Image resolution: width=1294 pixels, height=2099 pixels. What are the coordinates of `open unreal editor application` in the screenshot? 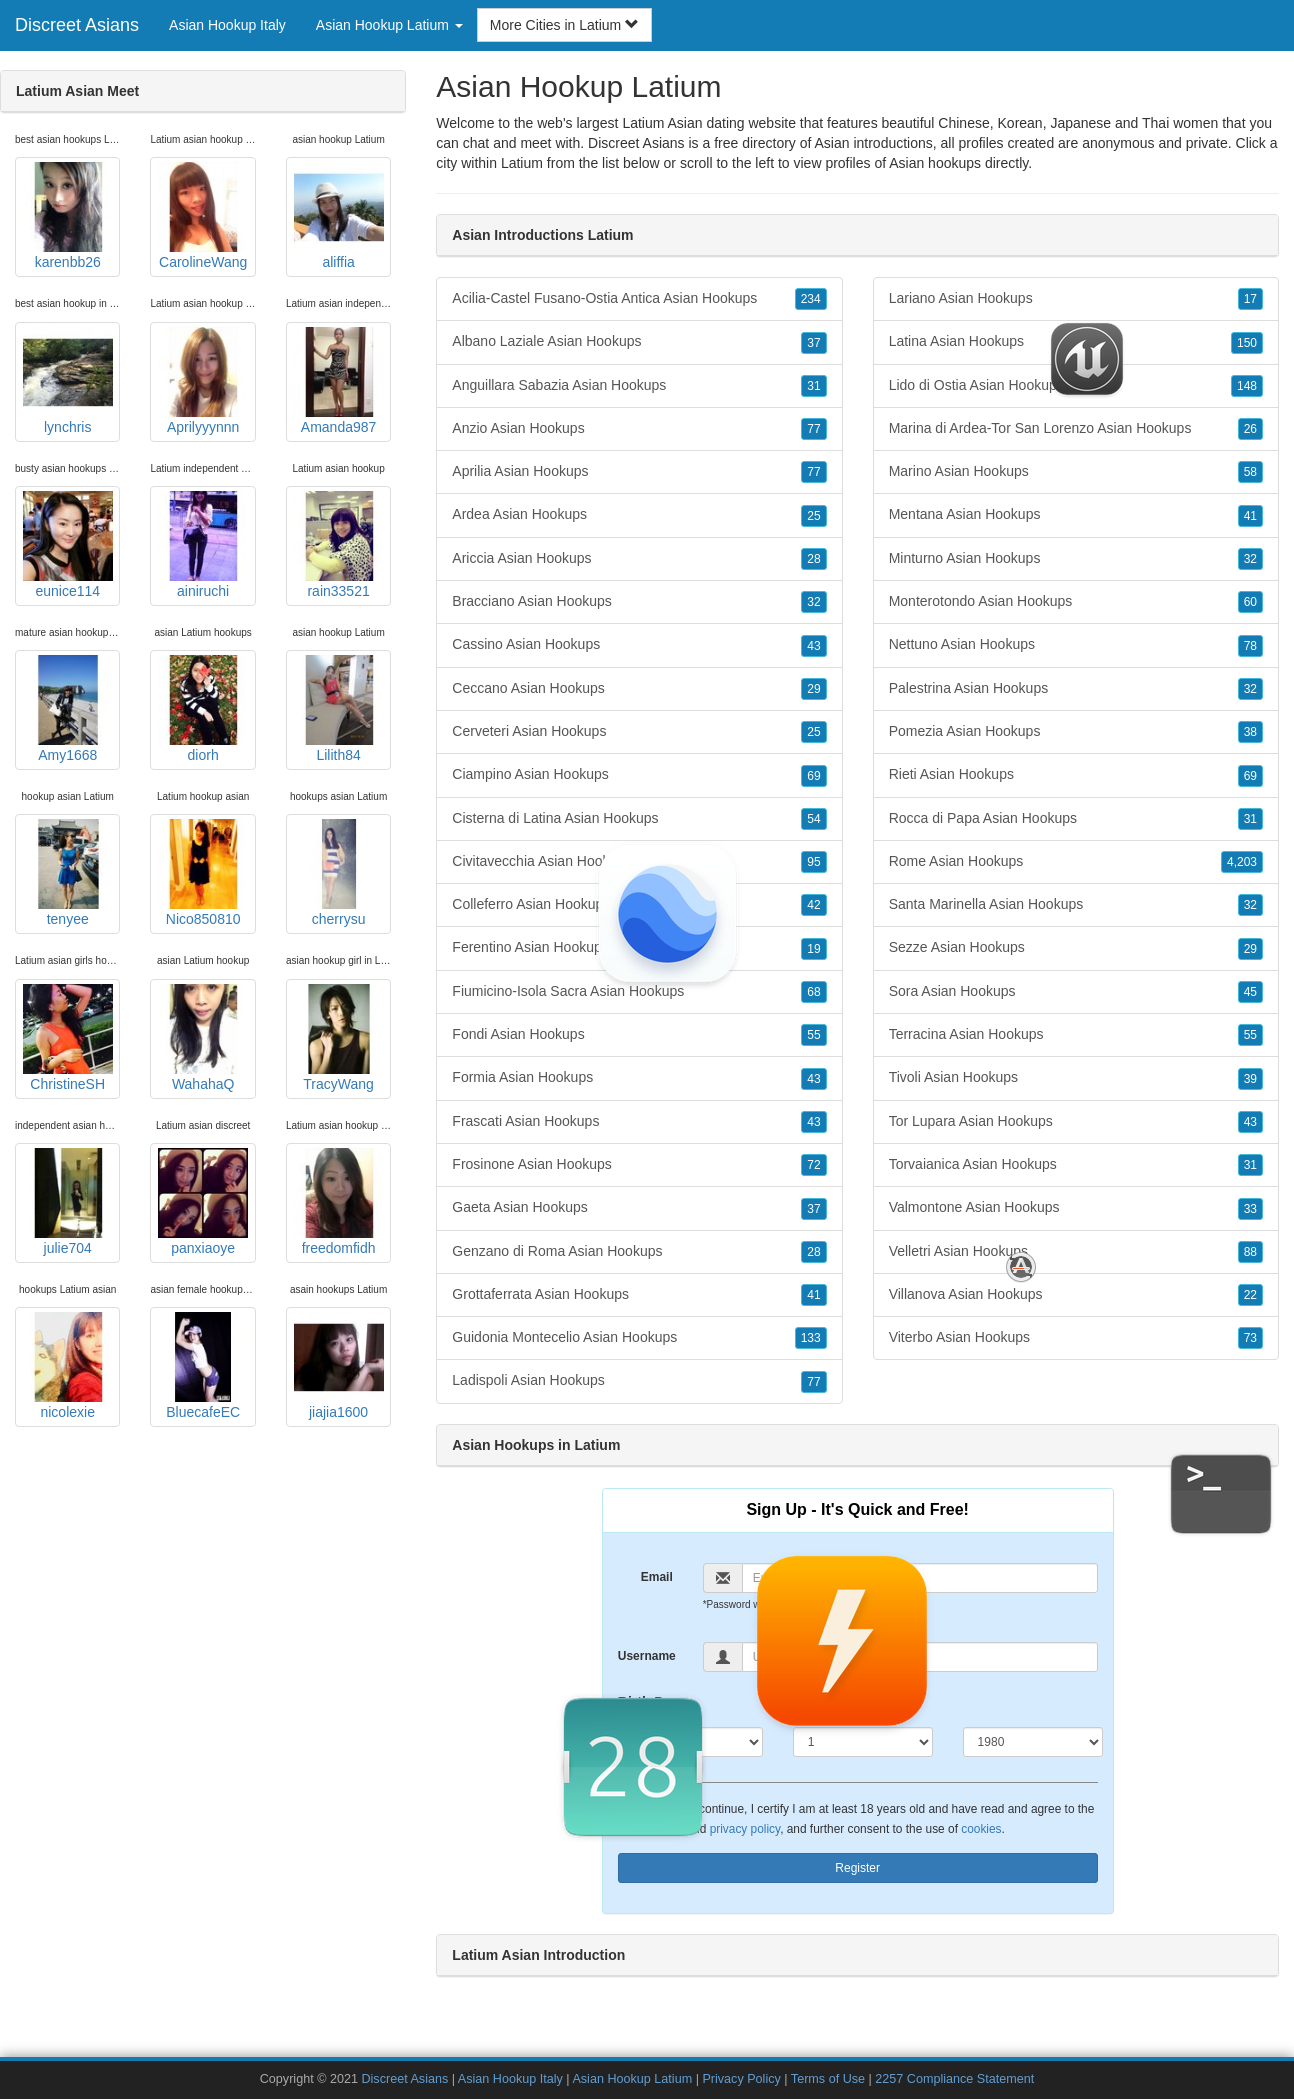 It's located at (1087, 359).